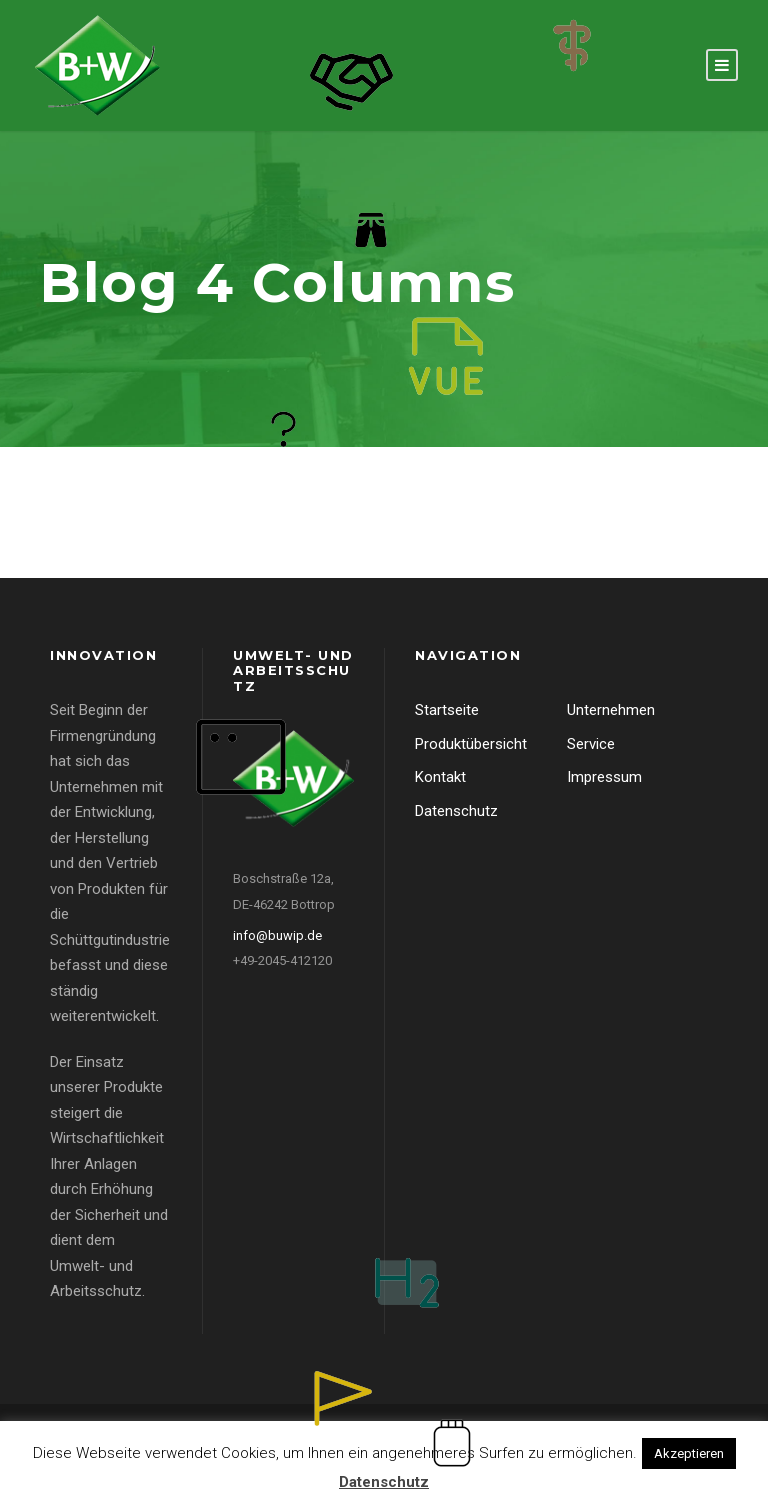 This screenshot has height=1507, width=768. Describe the element at coordinates (283, 428) in the screenshot. I see `access help or support` at that location.